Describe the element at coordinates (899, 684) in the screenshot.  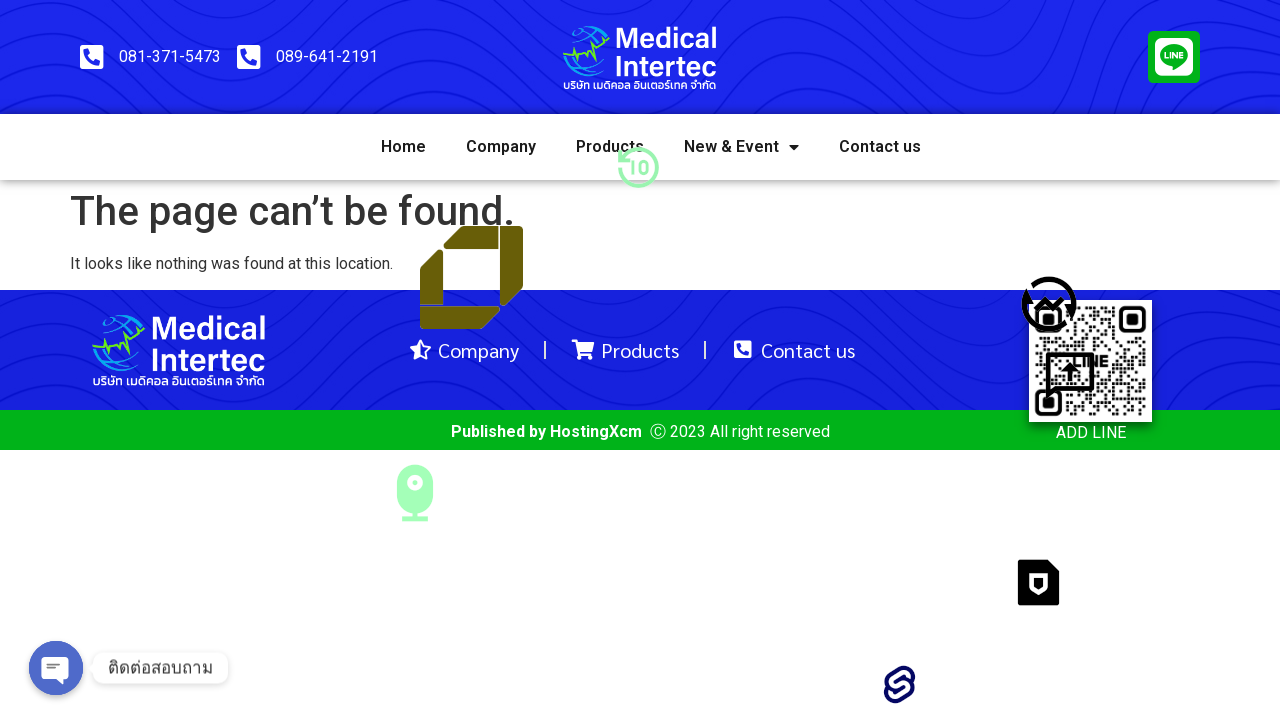
I see `svelte framework logo` at that location.